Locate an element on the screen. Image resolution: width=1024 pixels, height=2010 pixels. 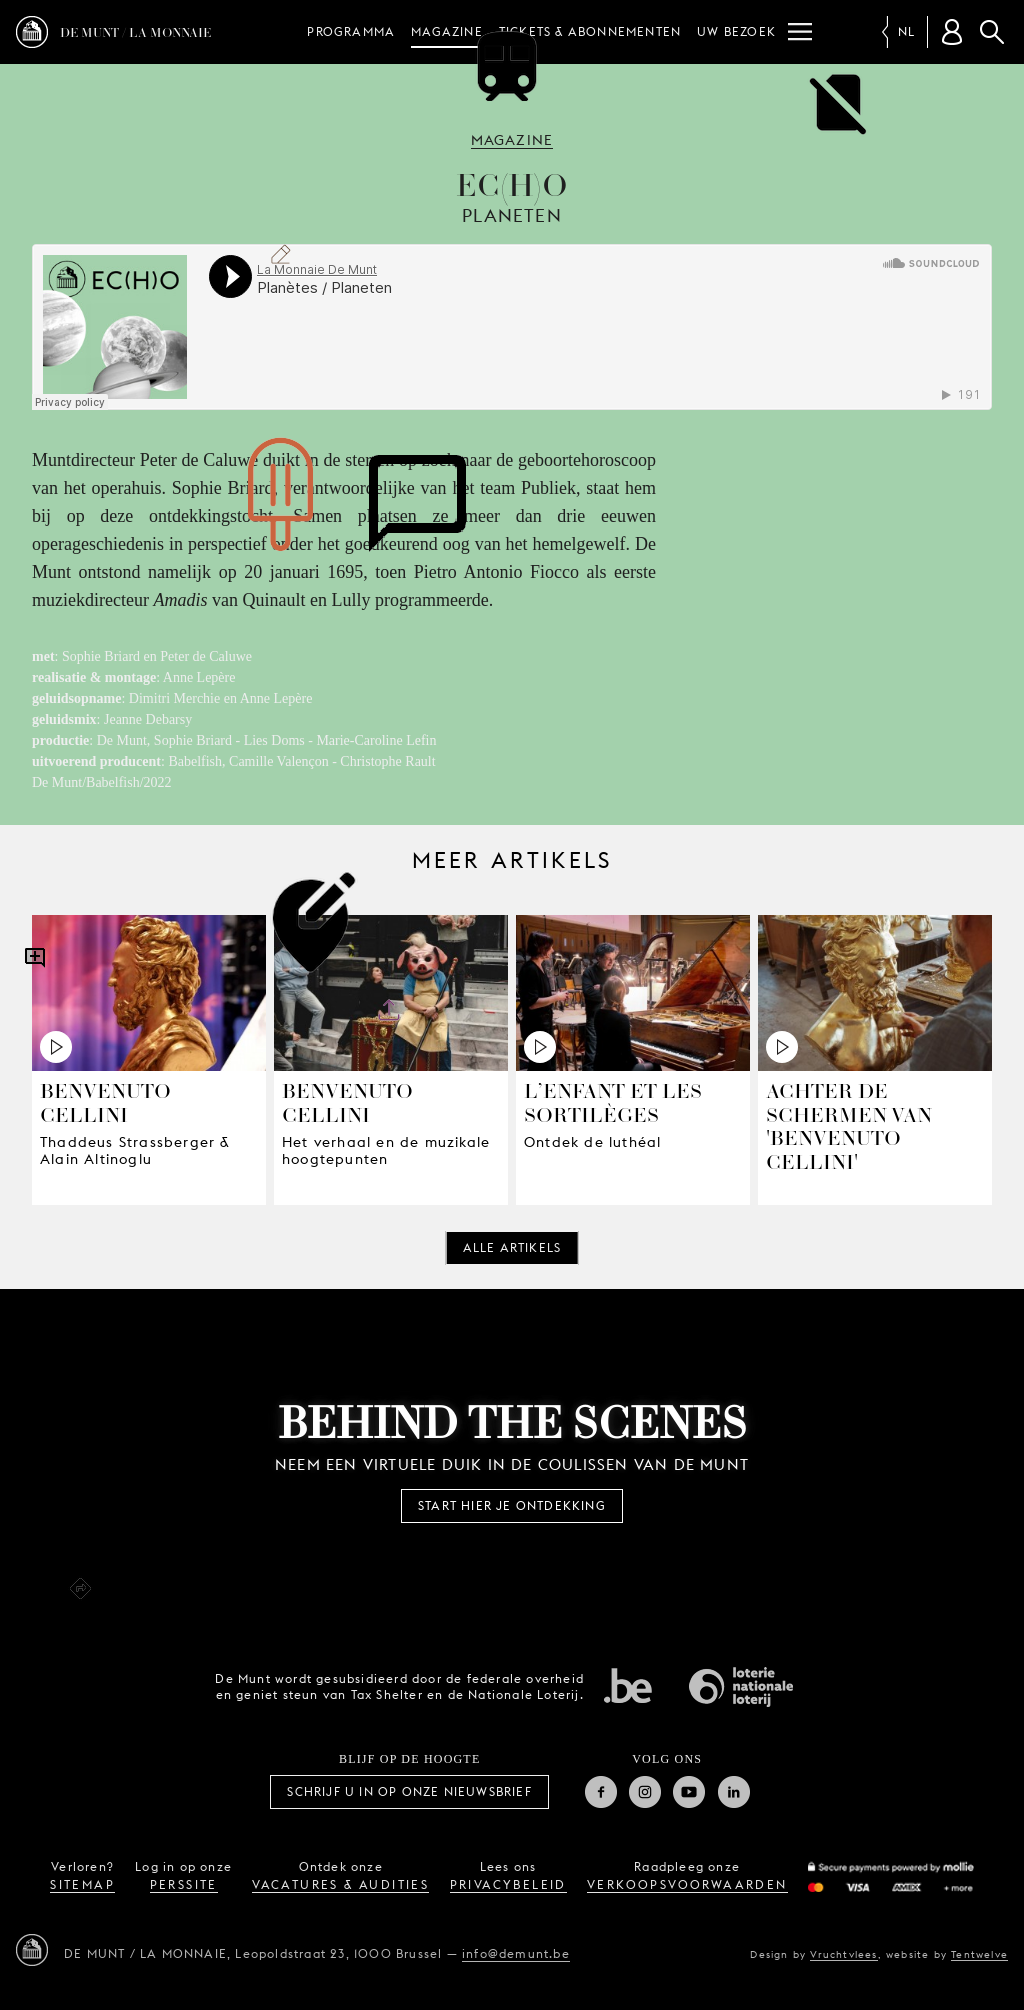
indicates summer or seasonal content is located at coordinates (280, 492).